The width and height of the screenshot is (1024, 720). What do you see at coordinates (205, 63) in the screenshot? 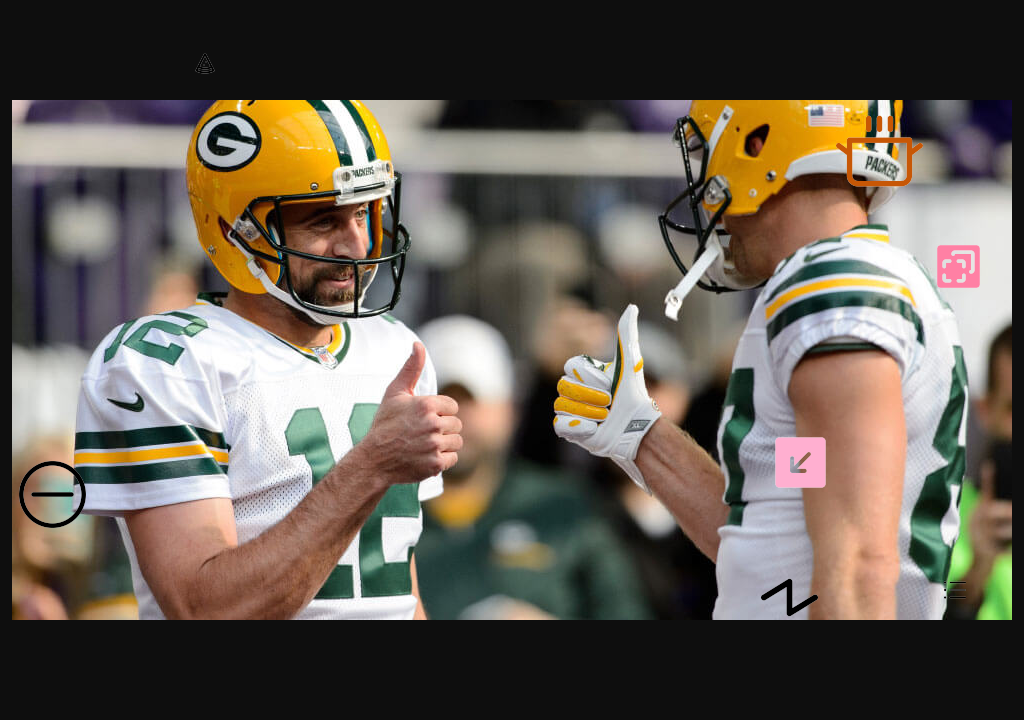
I see `browse food delivery options` at bounding box center [205, 63].